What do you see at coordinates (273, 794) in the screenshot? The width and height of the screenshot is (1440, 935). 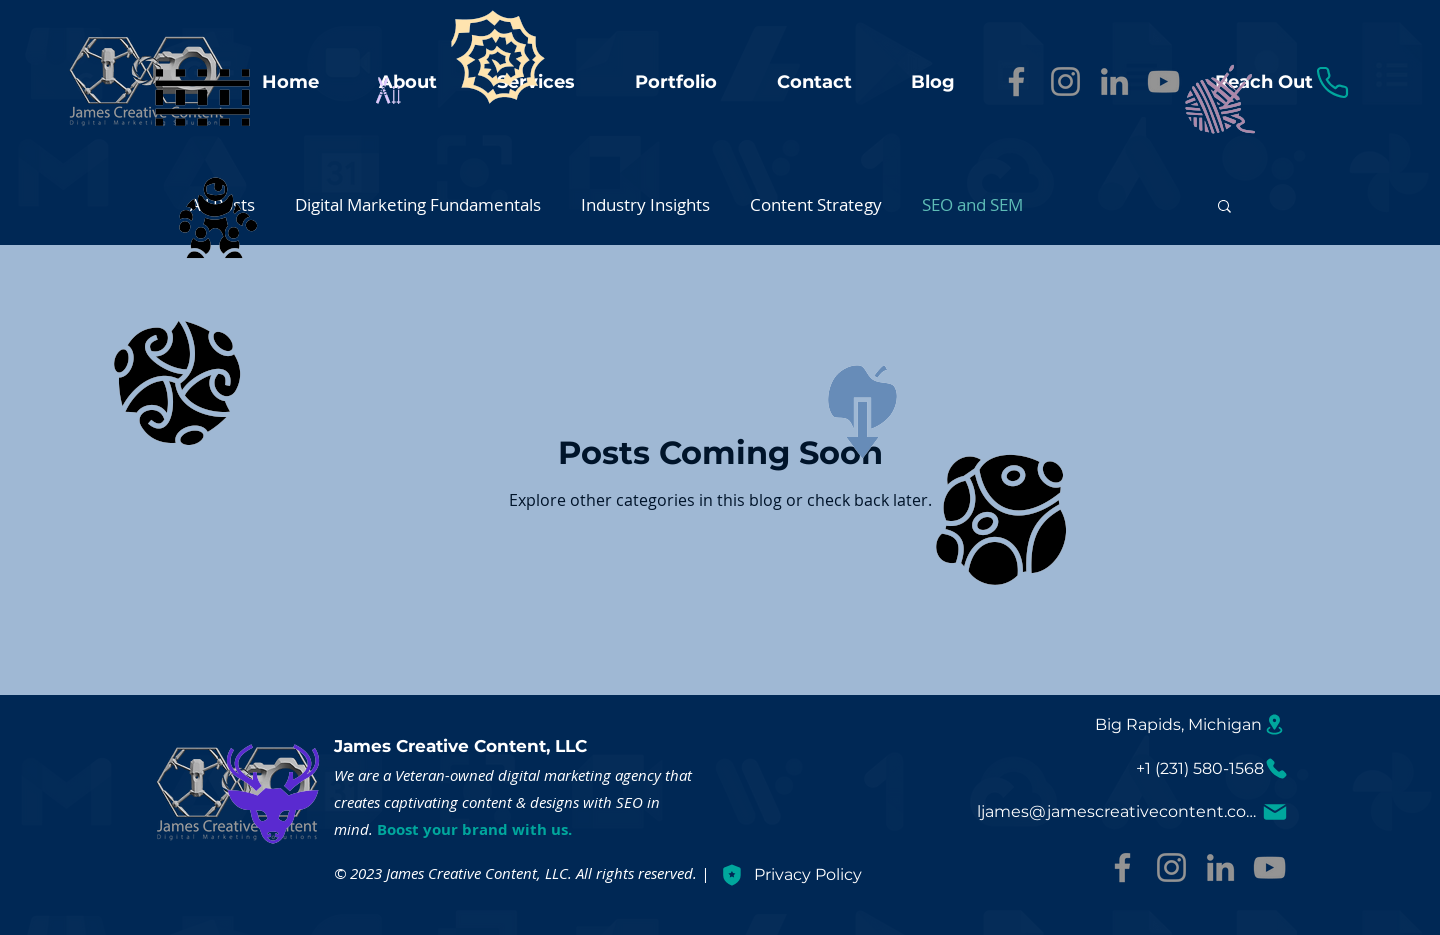 I see `wildlife or hunting game category` at bounding box center [273, 794].